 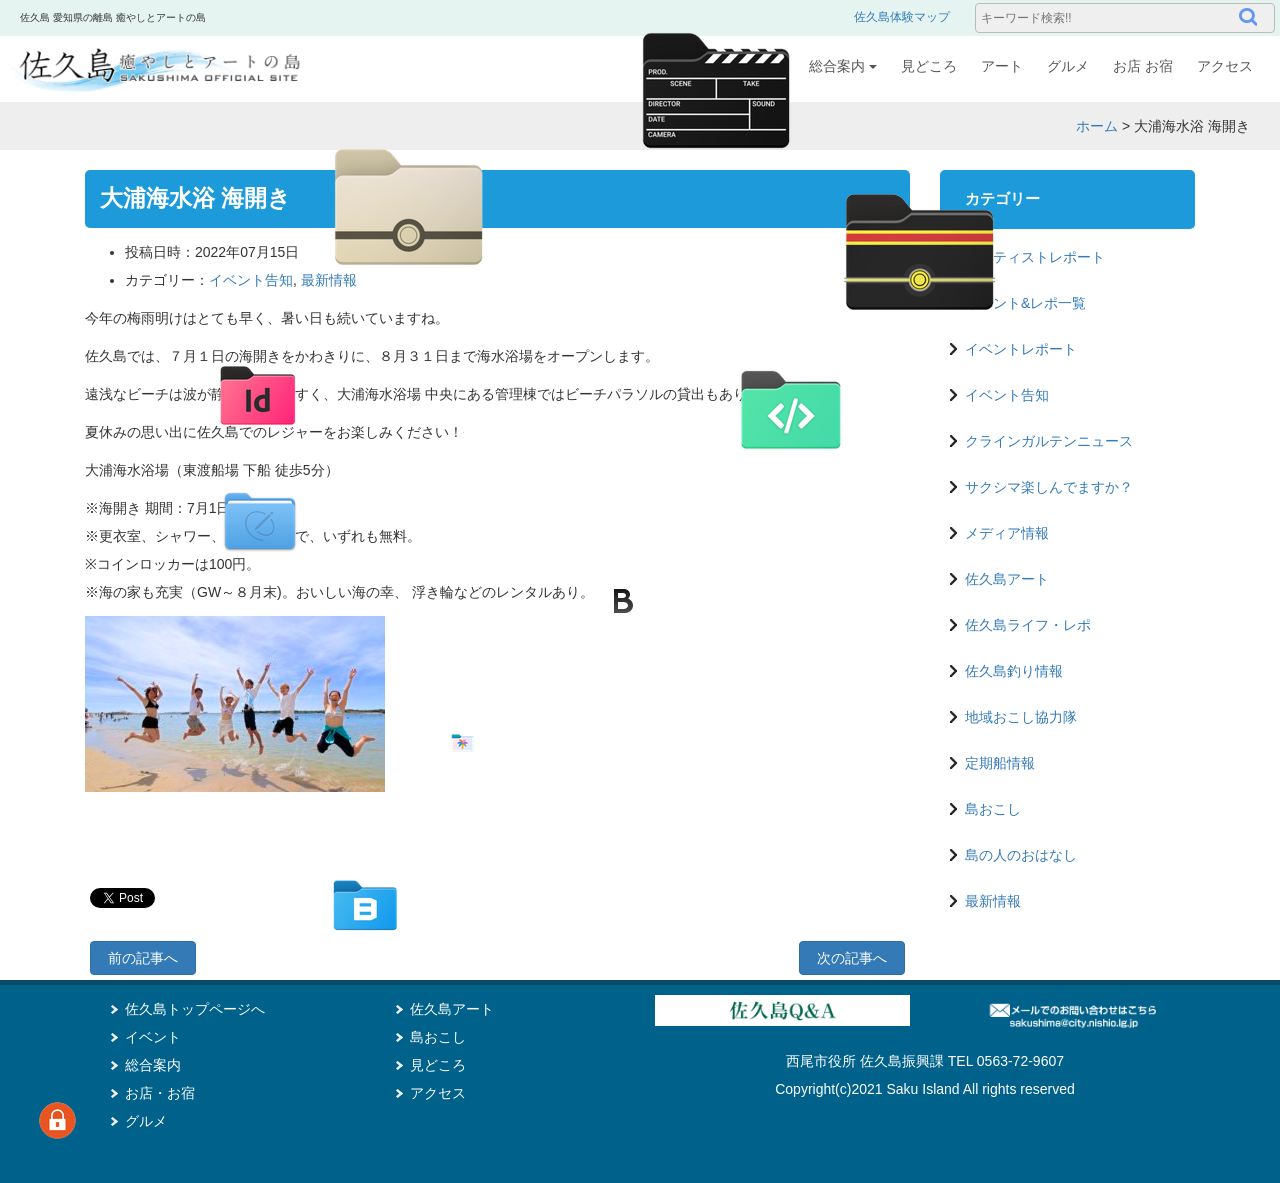 I want to click on open quixel bridge assets folder, so click(x=365, y=907).